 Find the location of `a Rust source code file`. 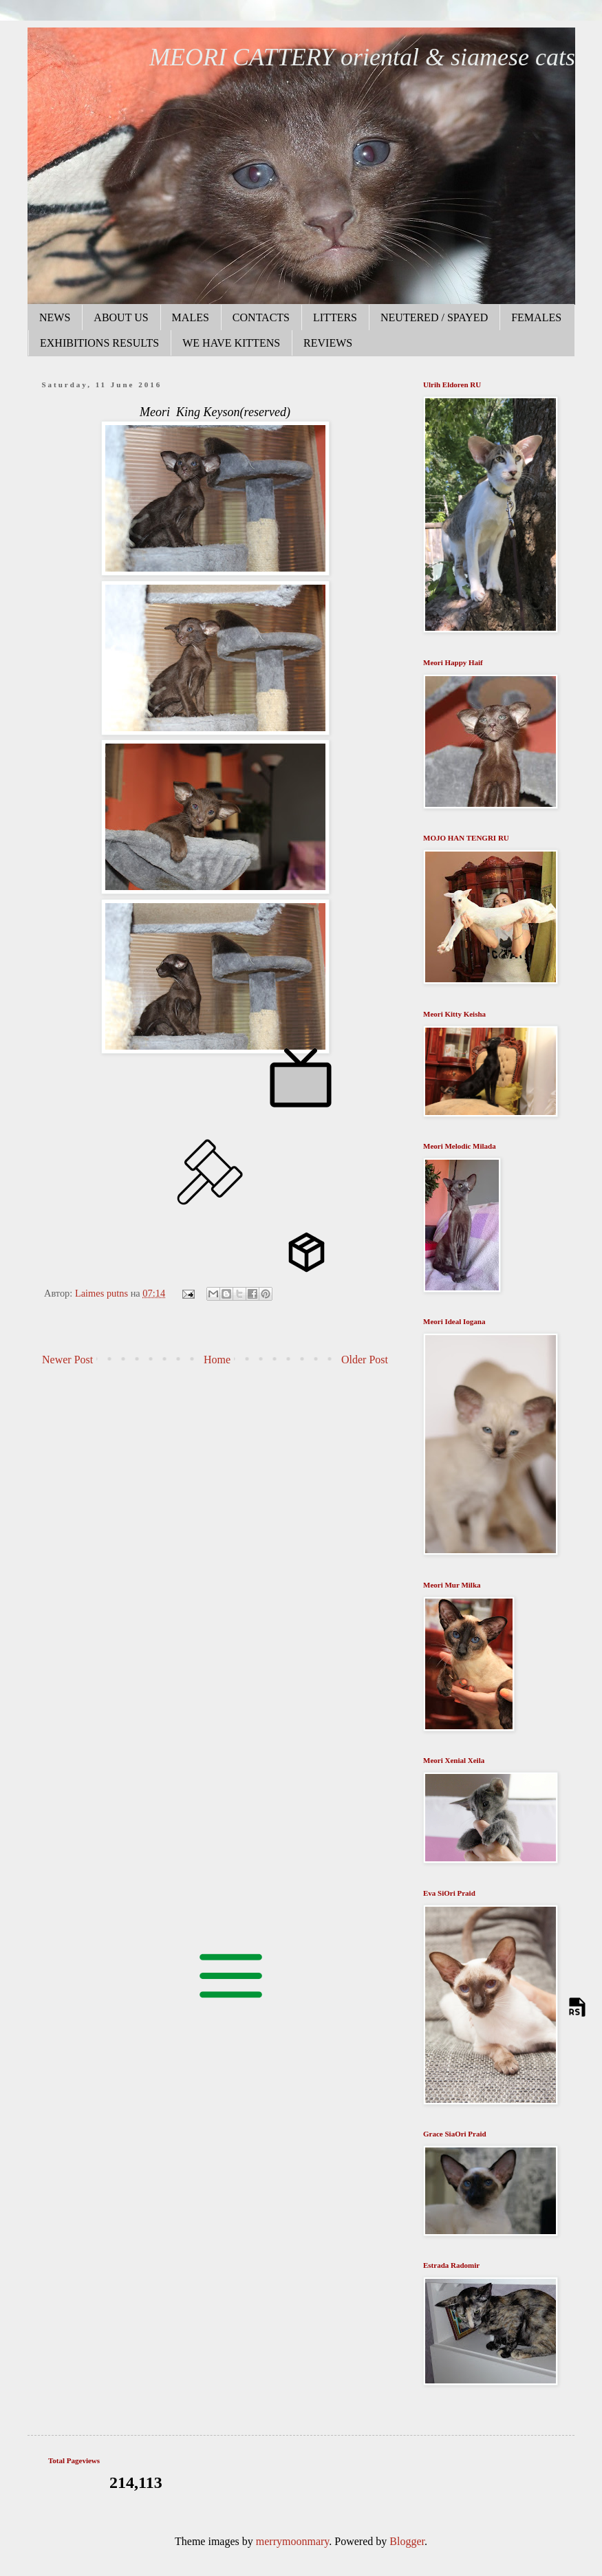

a Rust source code file is located at coordinates (577, 2007).